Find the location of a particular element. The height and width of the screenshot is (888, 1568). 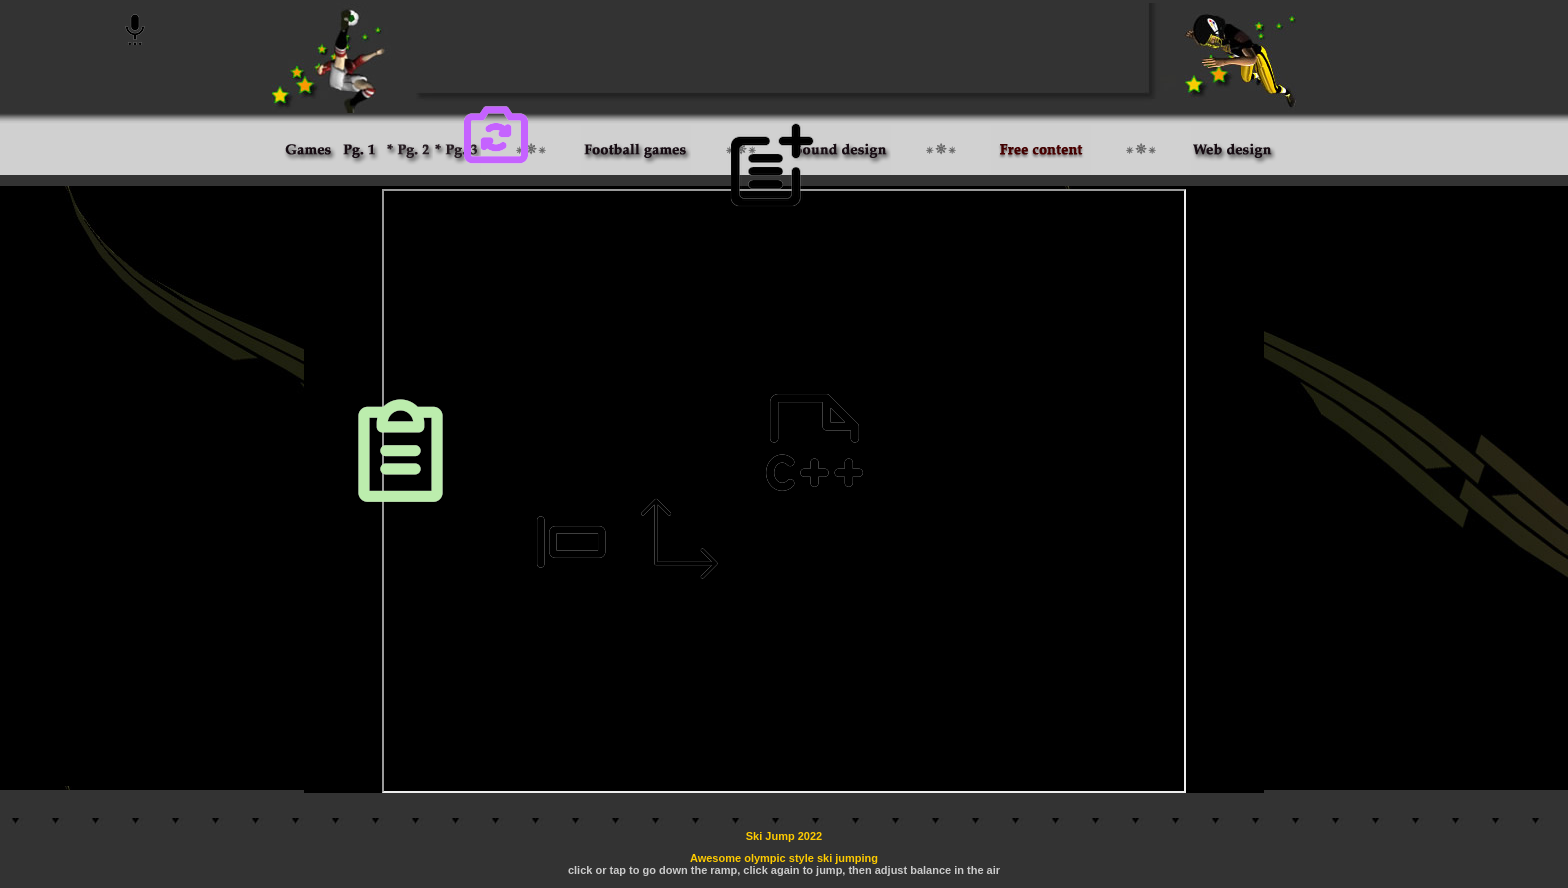

open a C++ source code file is located at coordinates (814, 446).